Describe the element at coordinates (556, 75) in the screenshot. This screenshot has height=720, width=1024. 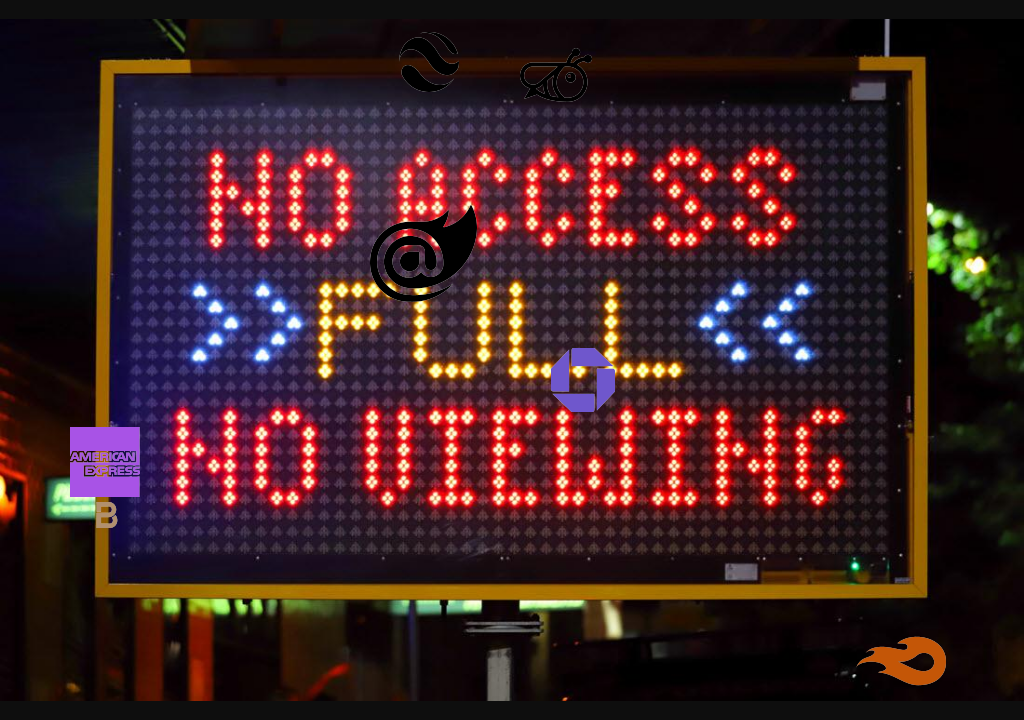
I see `open the Honeygain app` at that location.